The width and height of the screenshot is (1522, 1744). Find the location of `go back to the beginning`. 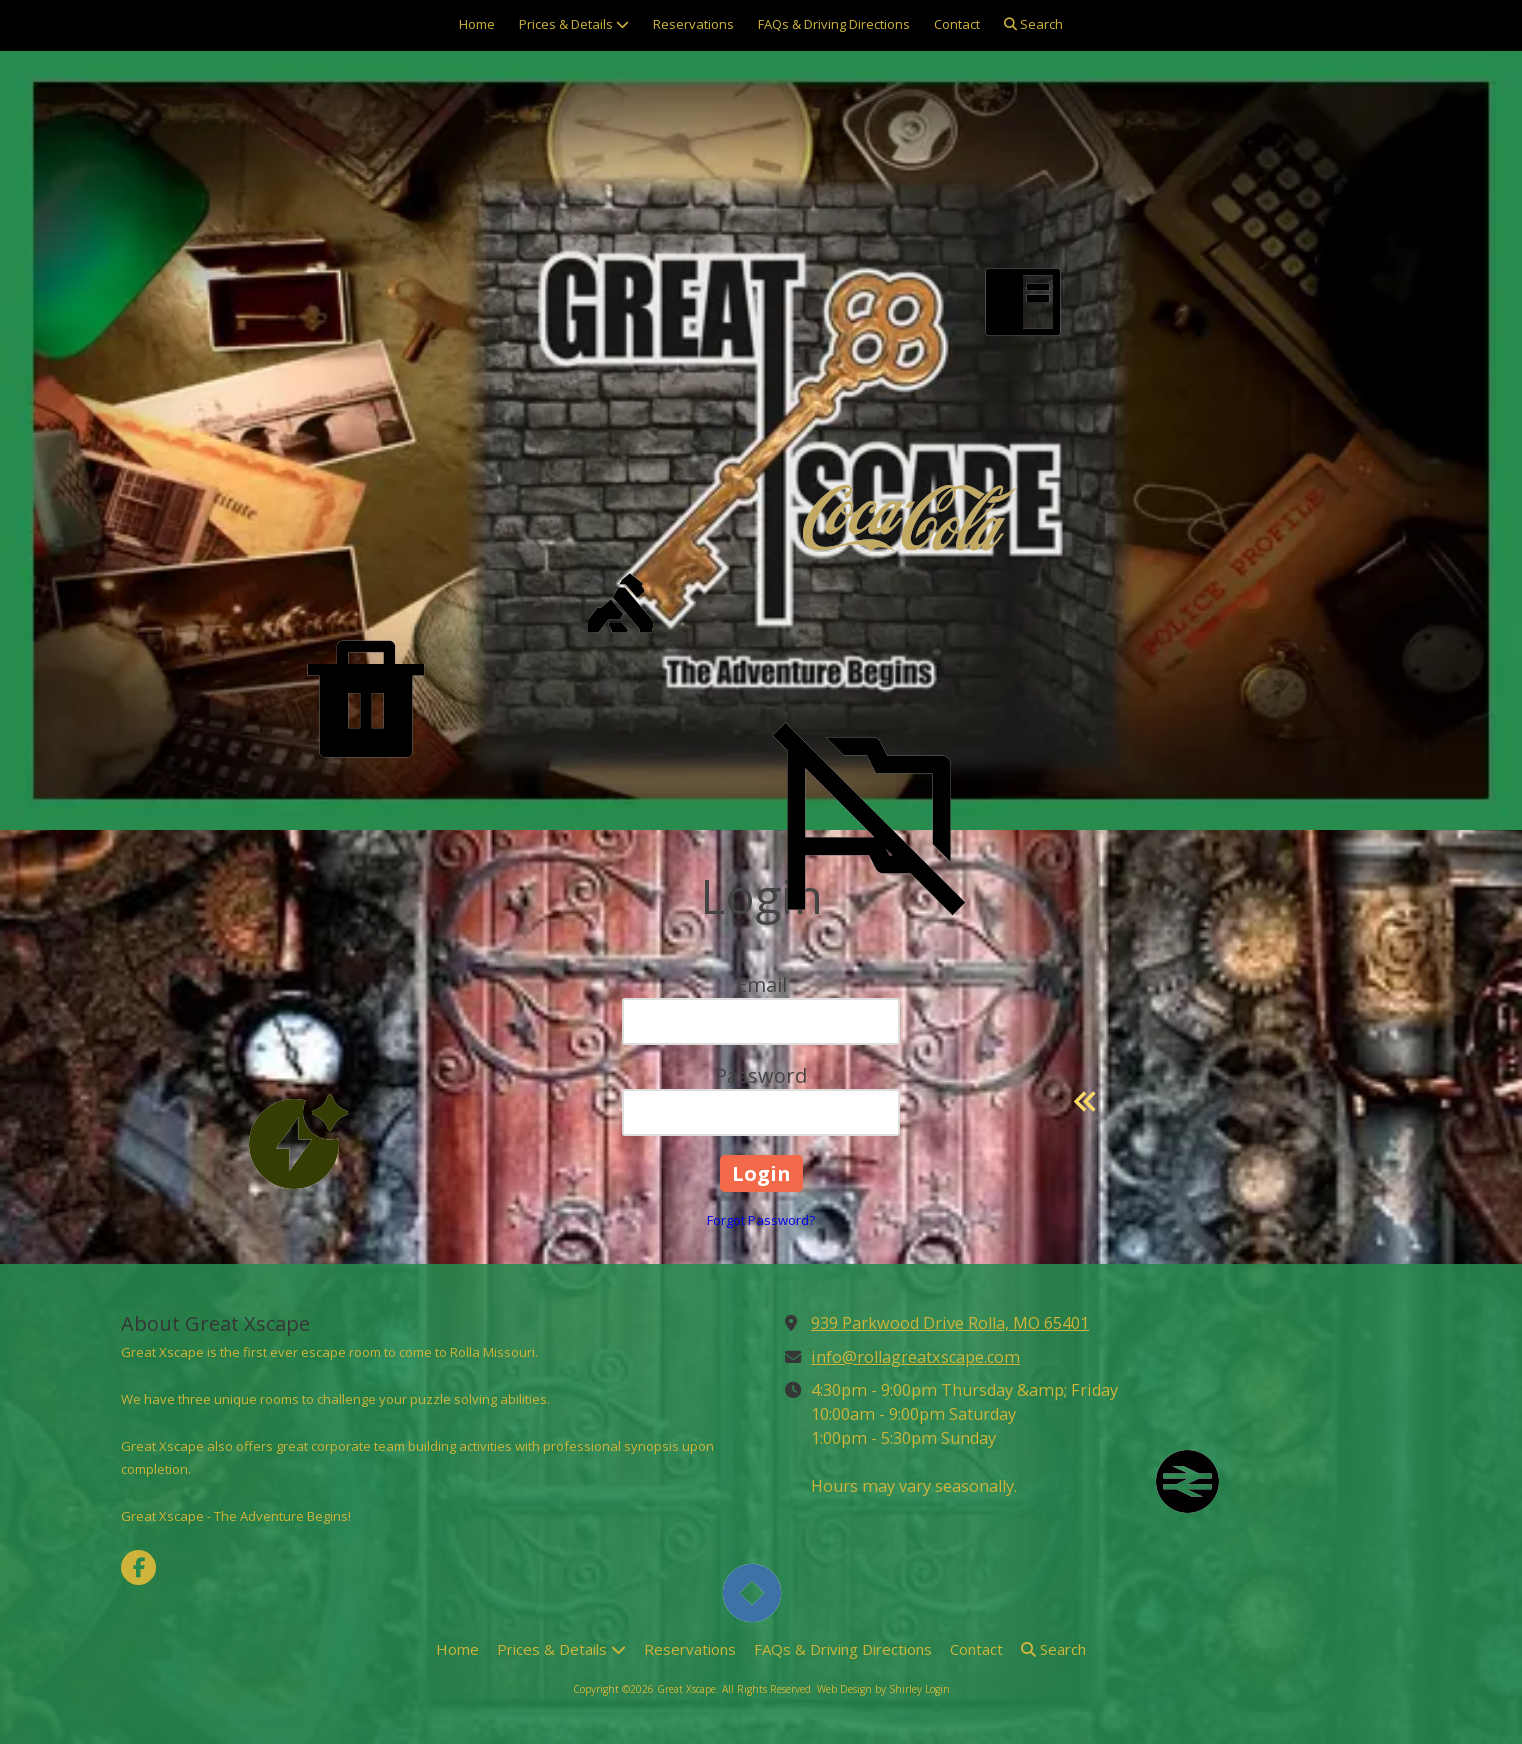

go back to the beginning is located at coordinates (1085, 1101).